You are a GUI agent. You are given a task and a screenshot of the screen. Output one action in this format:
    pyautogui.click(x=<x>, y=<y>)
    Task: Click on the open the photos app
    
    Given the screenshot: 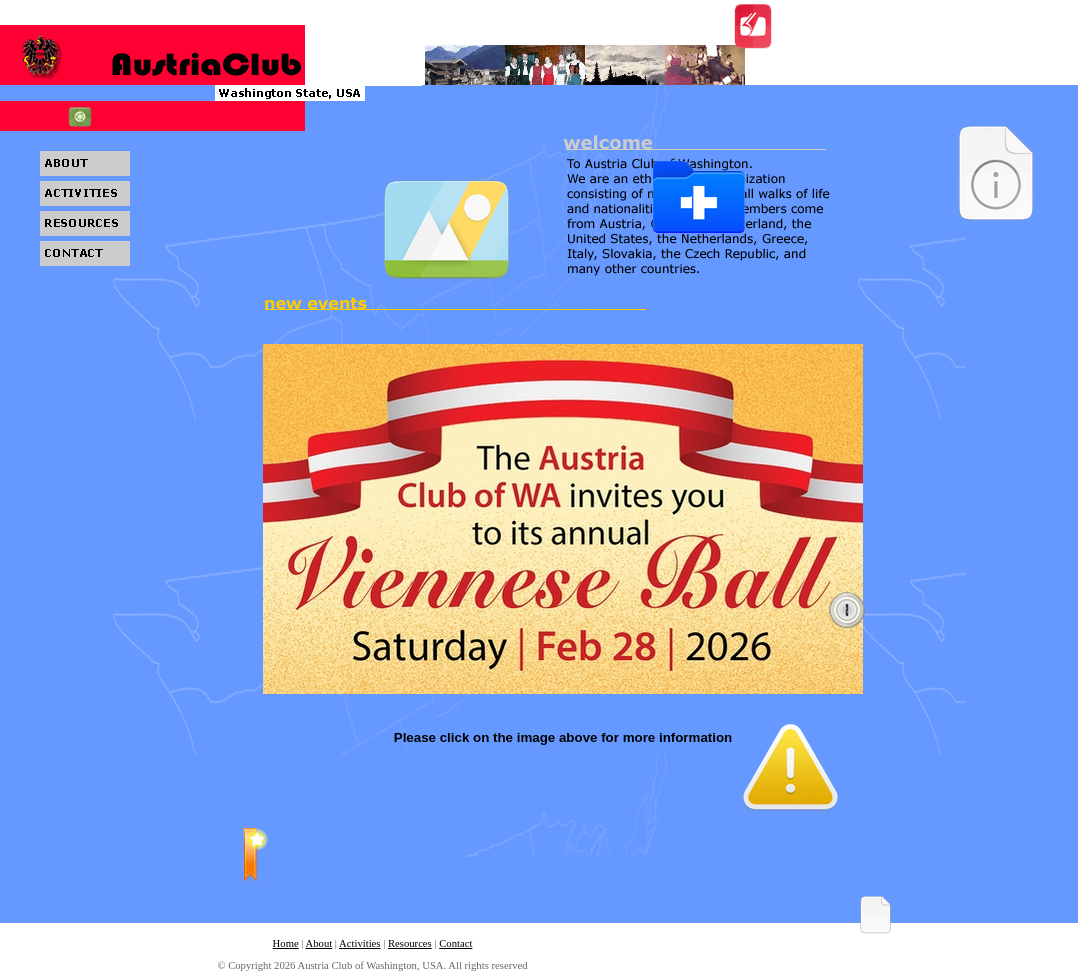 What is the action you would take?
    pyautogui.click(x=446, y=229)
    